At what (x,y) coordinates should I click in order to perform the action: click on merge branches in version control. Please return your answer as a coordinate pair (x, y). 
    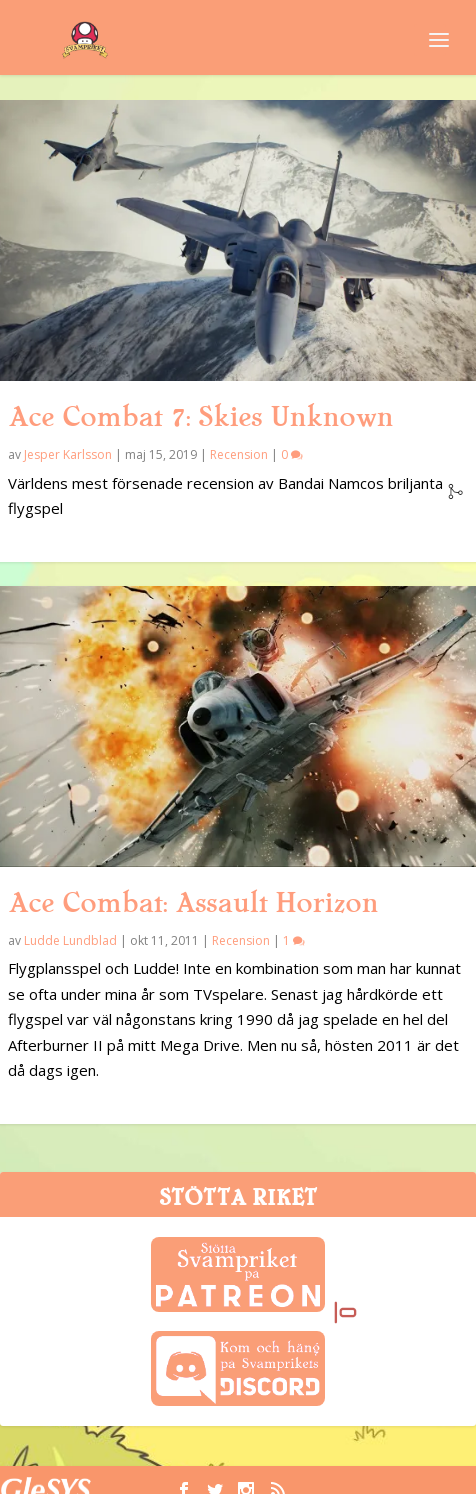
    Looking at the image, I should click on (454, 491).